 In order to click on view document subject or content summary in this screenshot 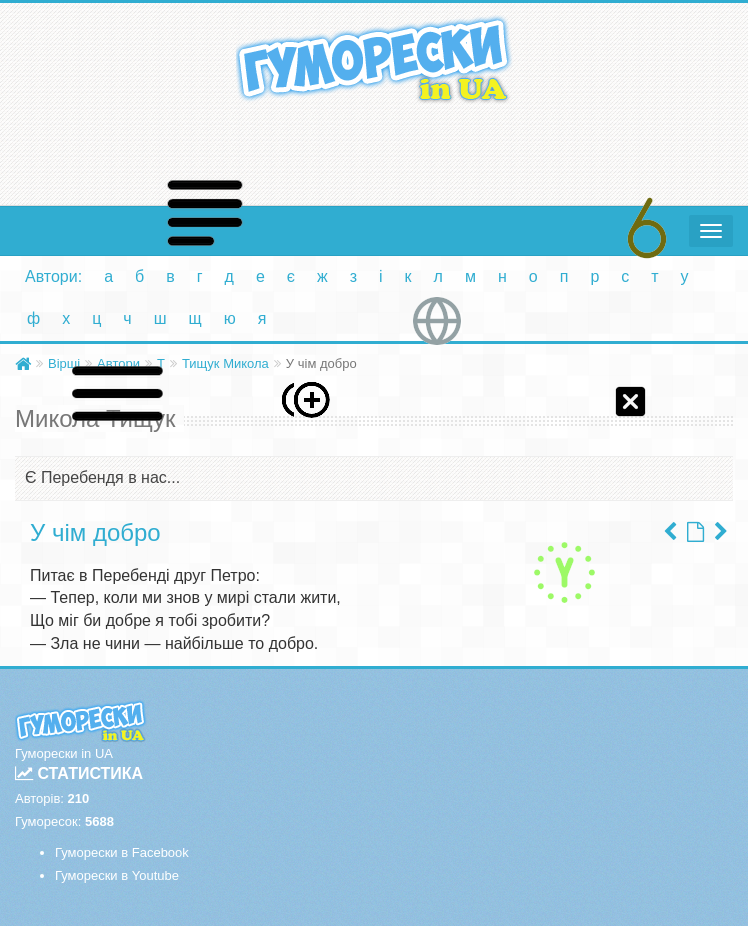, I will do `click(205, 213)`.